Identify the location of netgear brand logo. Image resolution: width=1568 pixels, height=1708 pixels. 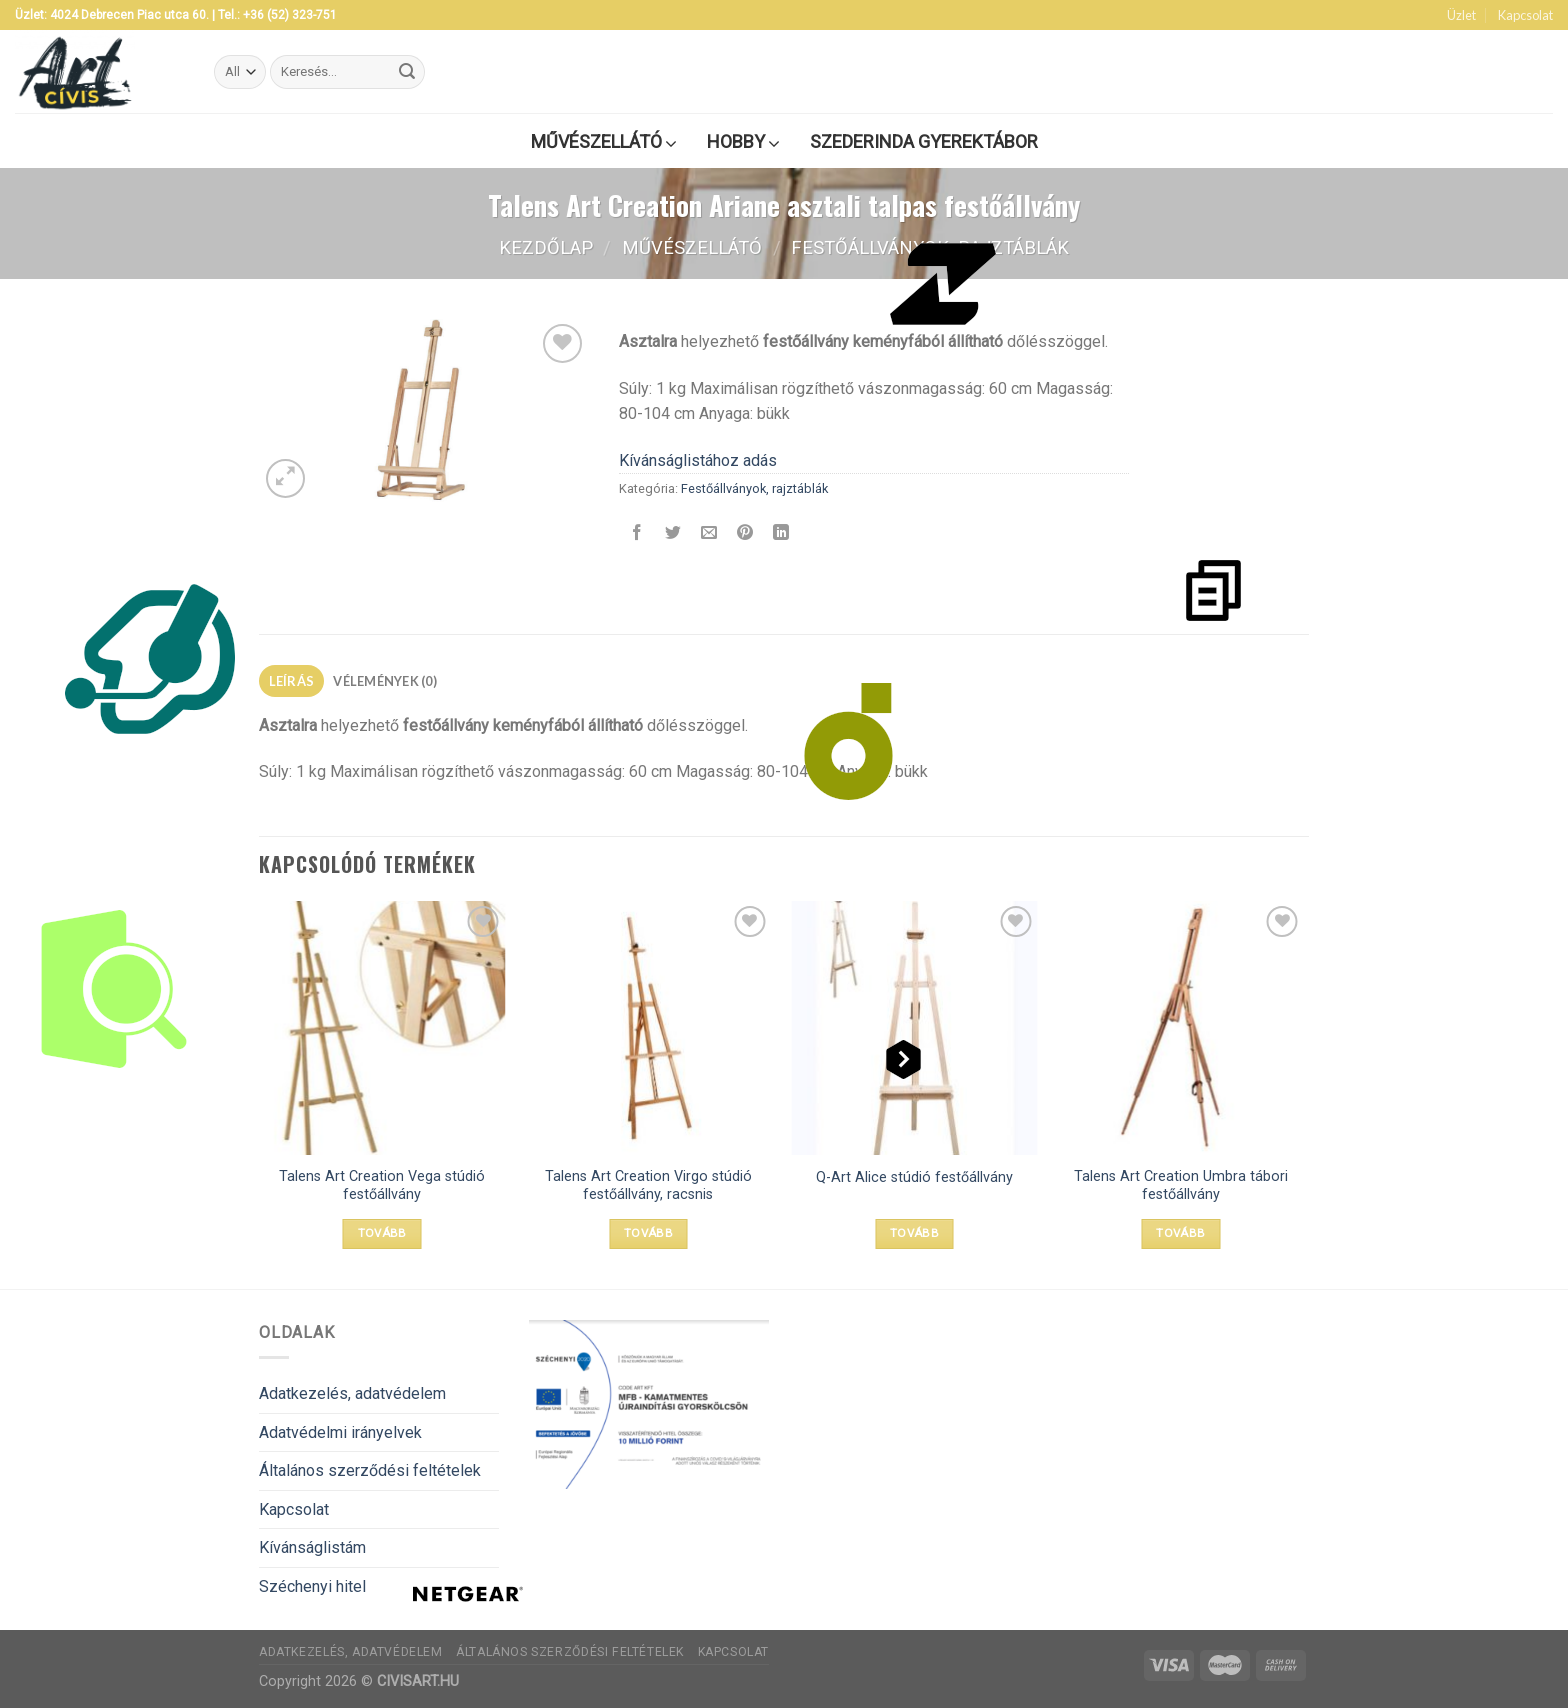
(468, 1594).